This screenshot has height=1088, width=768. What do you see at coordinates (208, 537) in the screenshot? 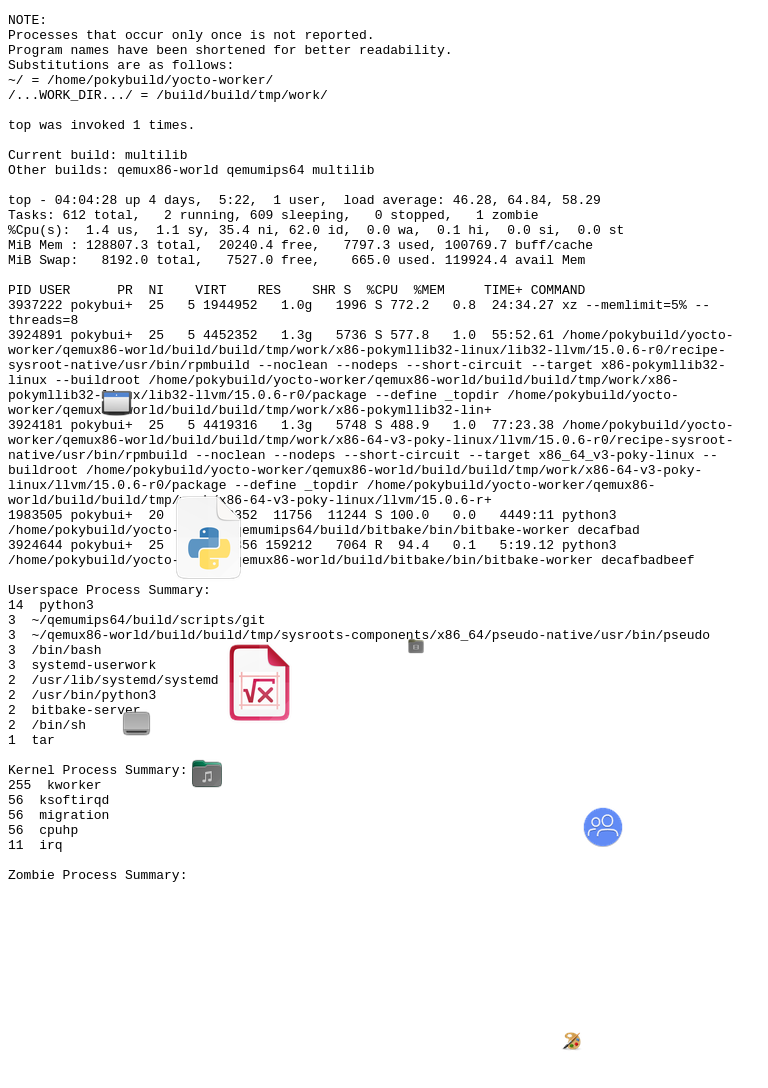
I see `a python 3 source code file` at bounding box center [208, 537].